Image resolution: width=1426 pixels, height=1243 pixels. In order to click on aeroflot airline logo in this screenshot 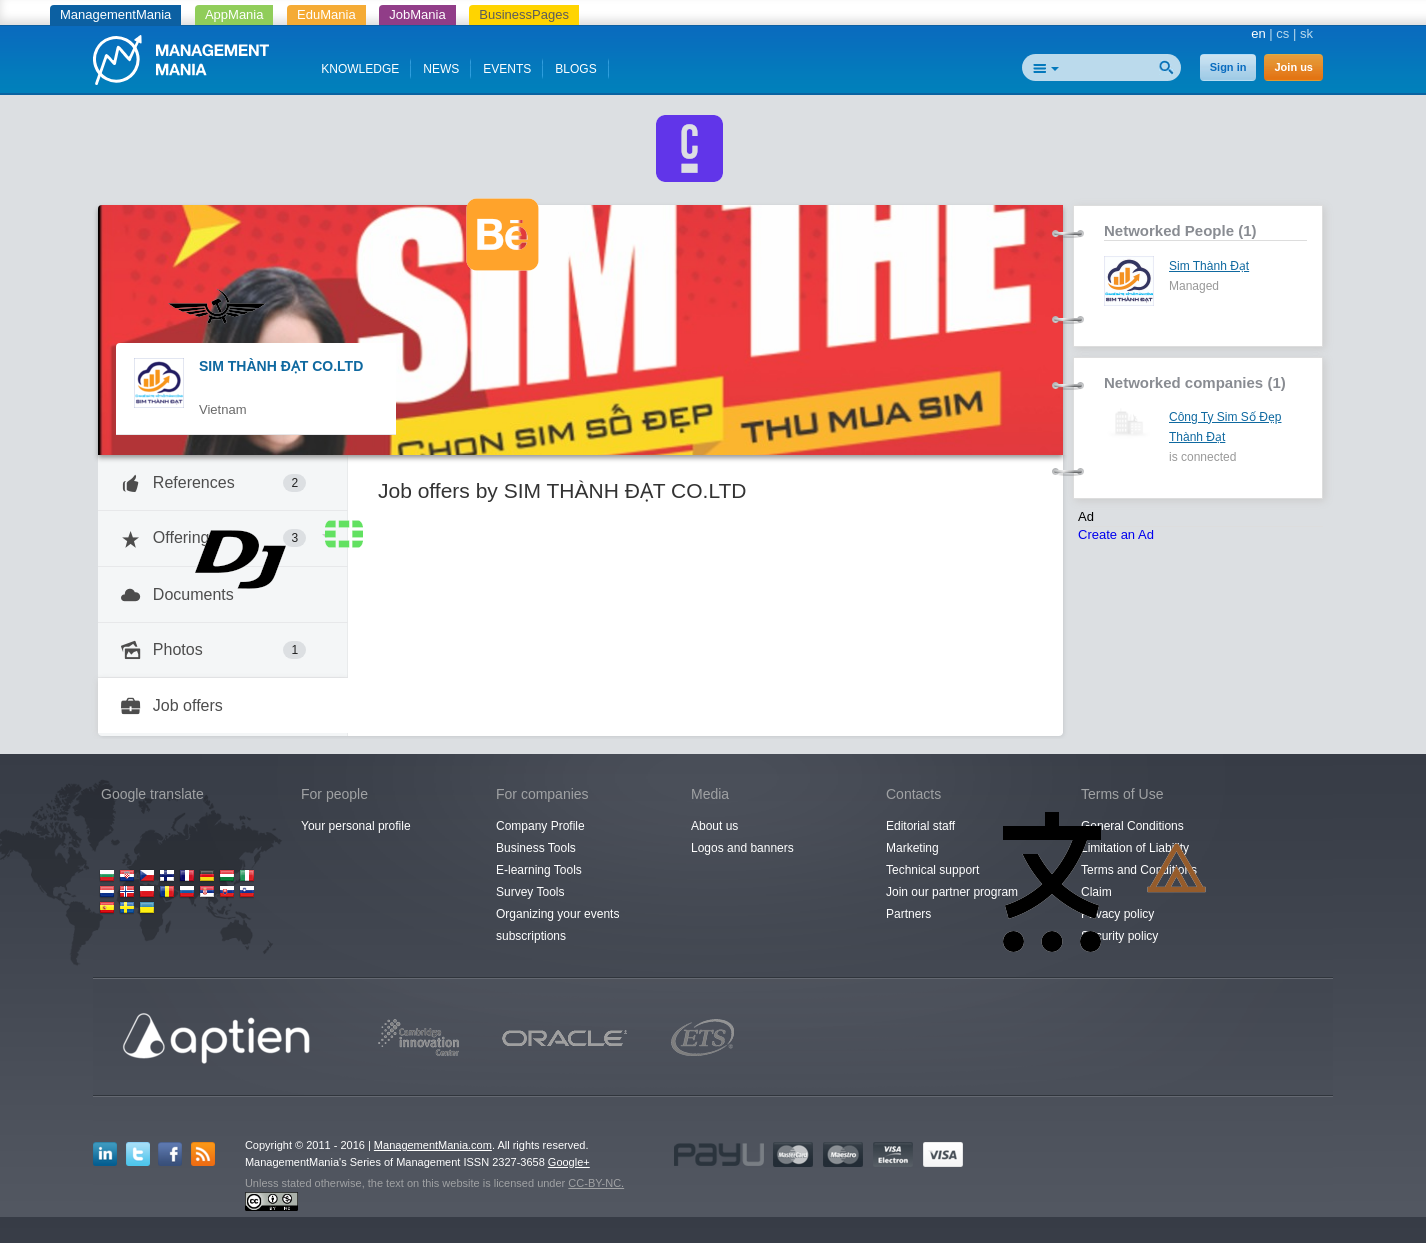, I will do `click(217, 306)`.